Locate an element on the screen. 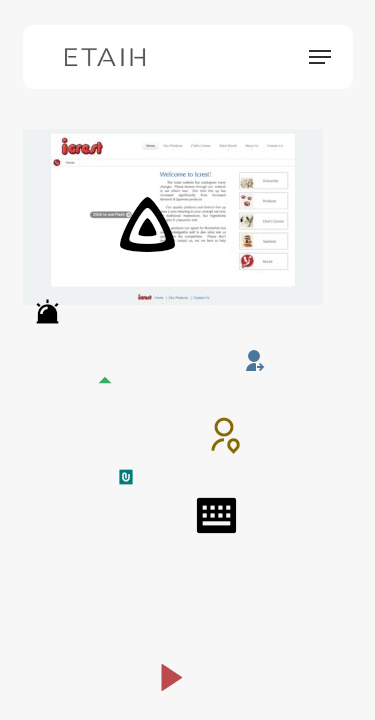  view user's current location is located at coordinates (224, 435).